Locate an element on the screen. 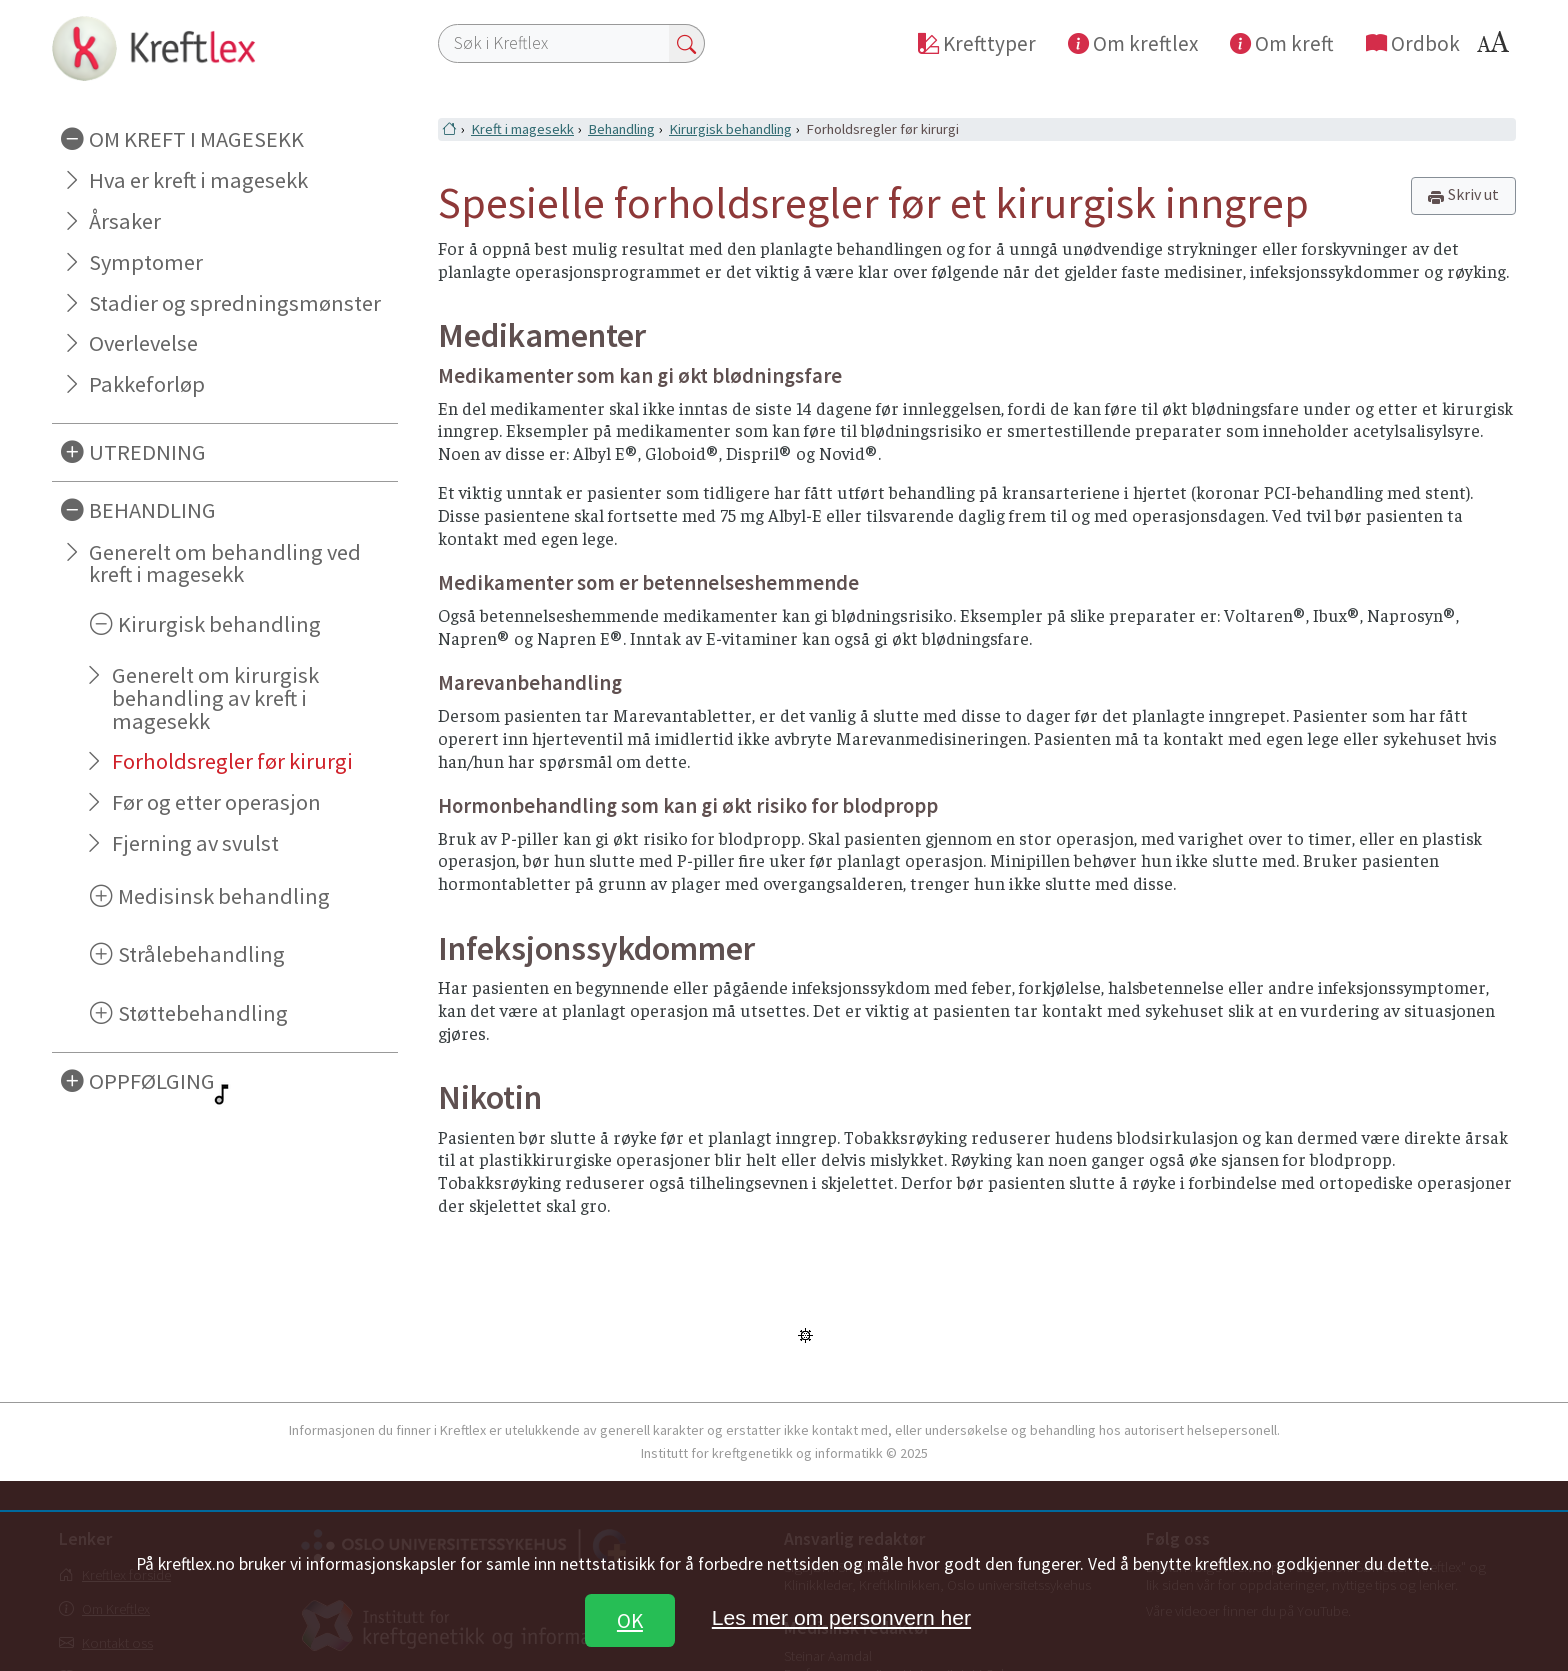 The height and width of the screenshot is (1671, 1568). view covid-19 related information is located at coordinates (805, 1335).